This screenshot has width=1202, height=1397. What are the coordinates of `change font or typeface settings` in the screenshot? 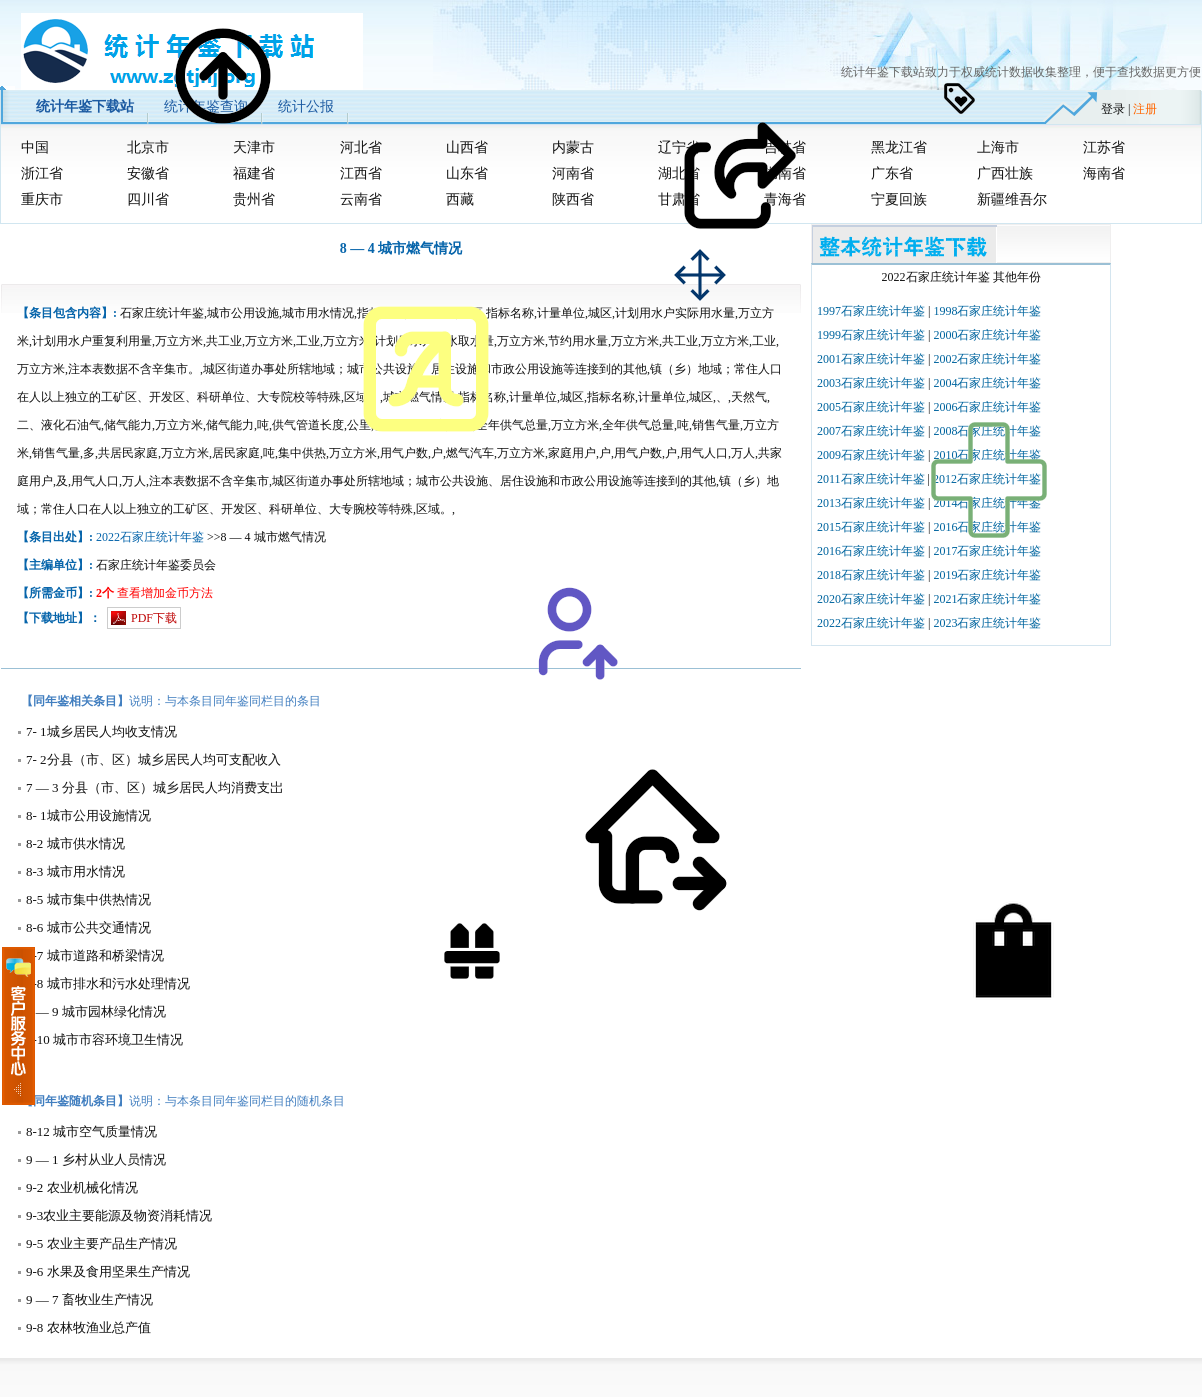 It's located at (426, 369).